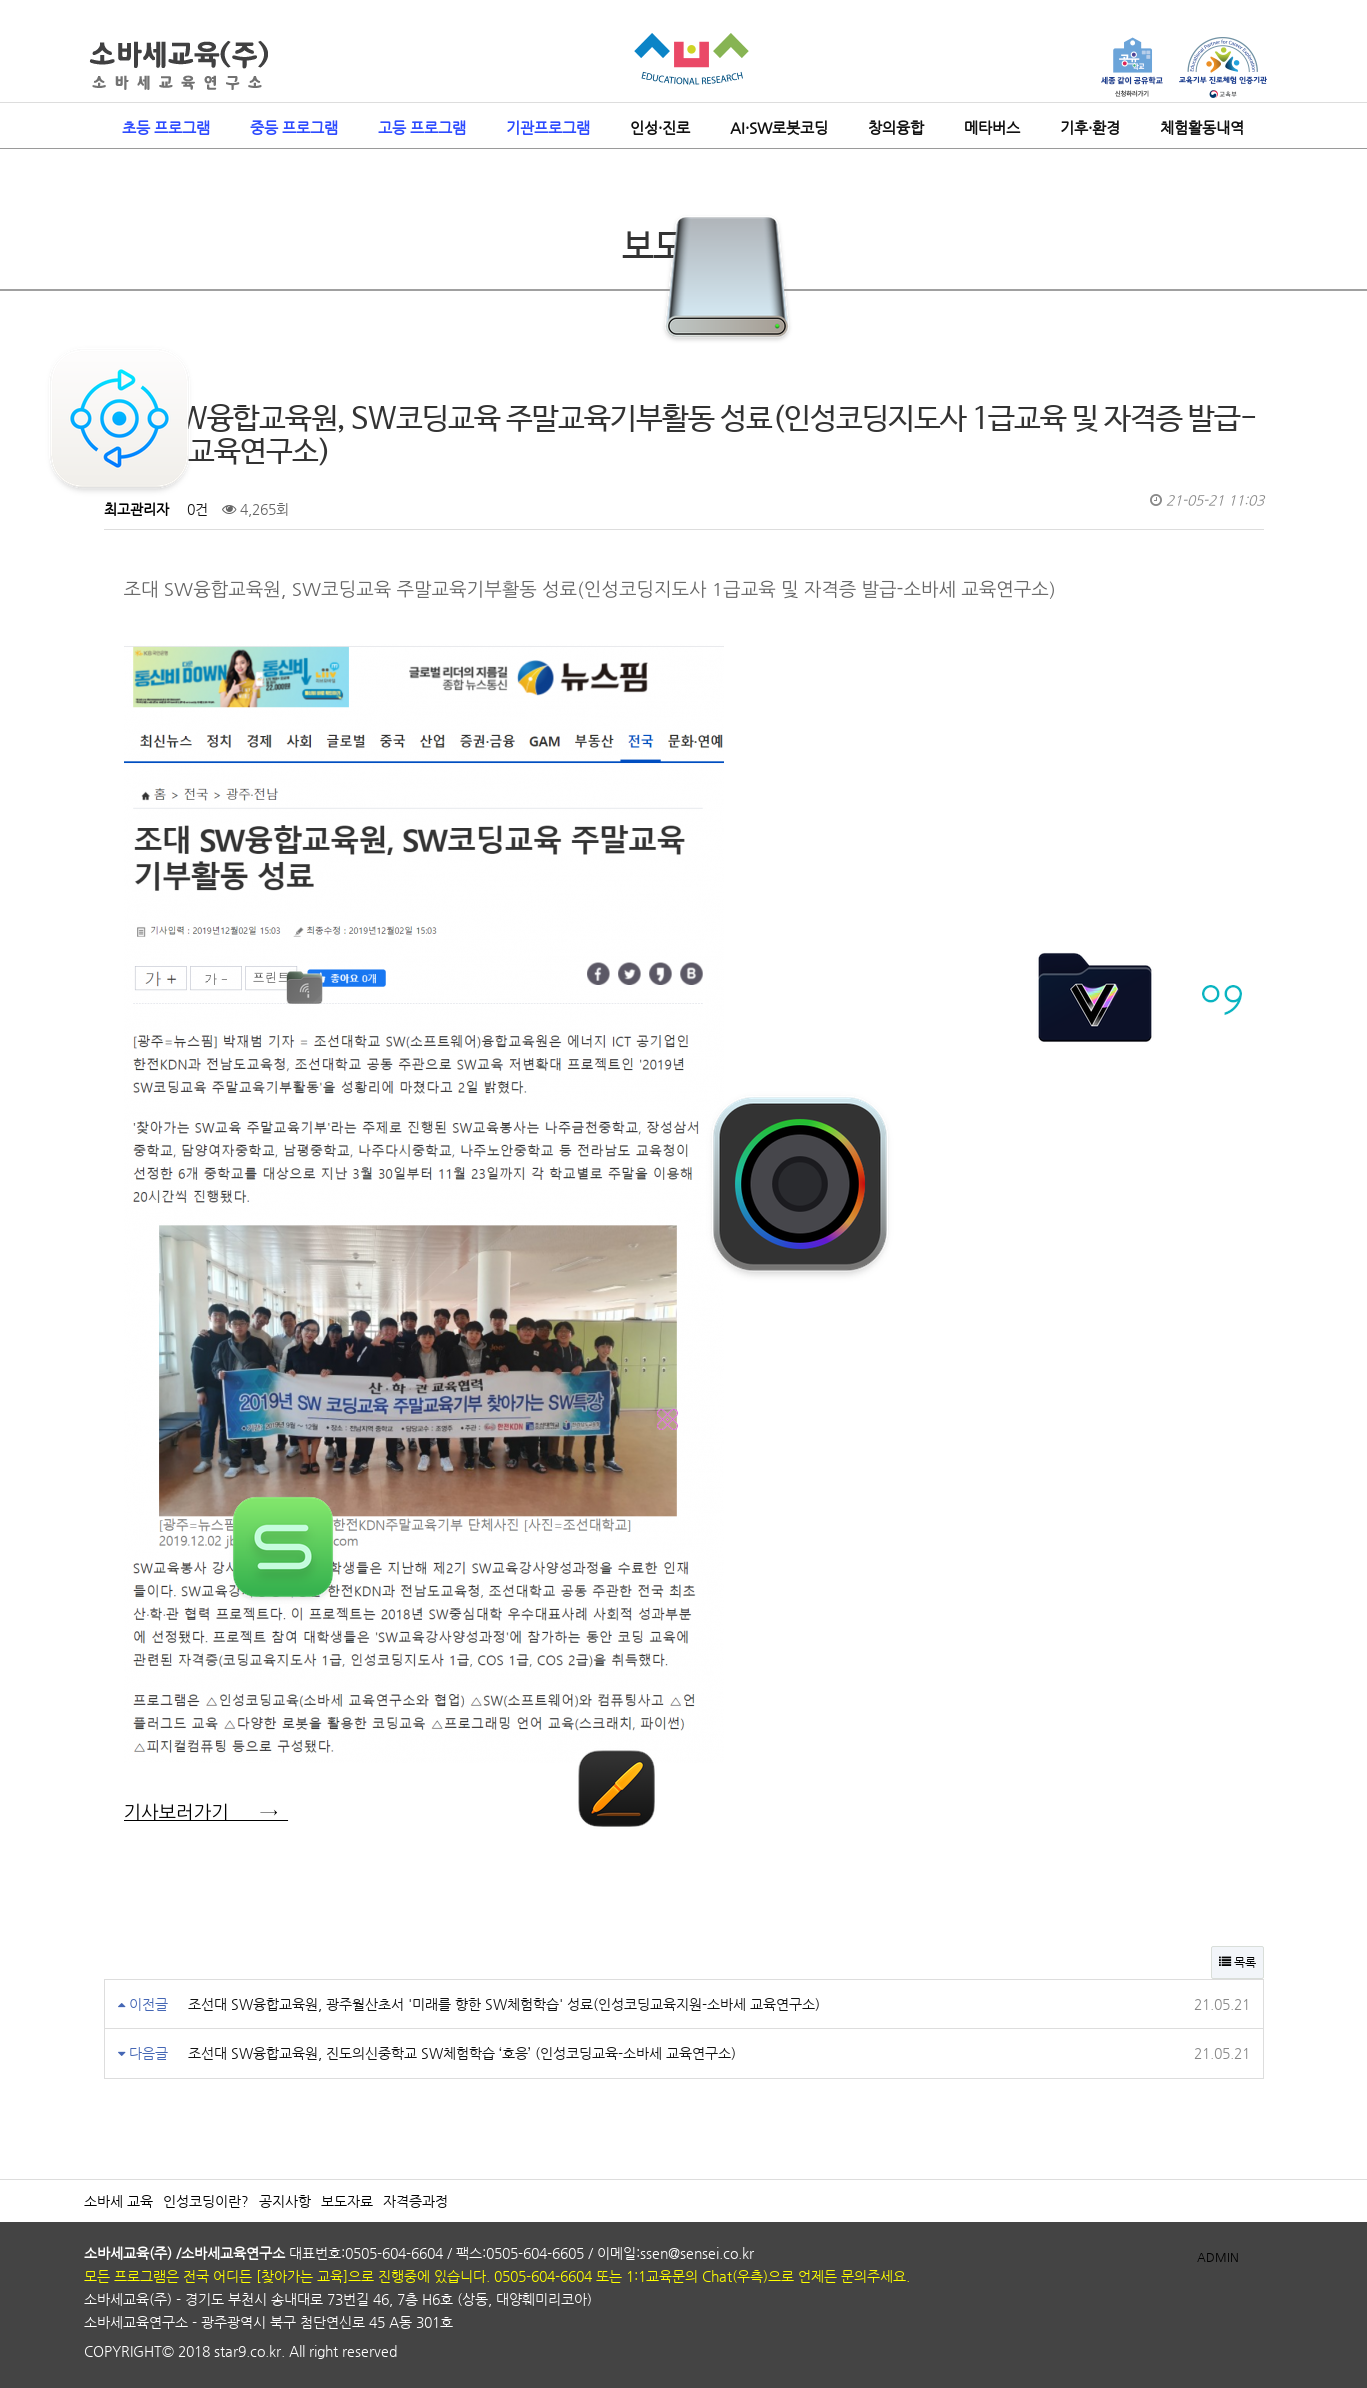 The image size is (1367, 2388). Describe the element at coordinates (119, 418) in the screenshot. I see `open coolero cooling system control app` at that location.